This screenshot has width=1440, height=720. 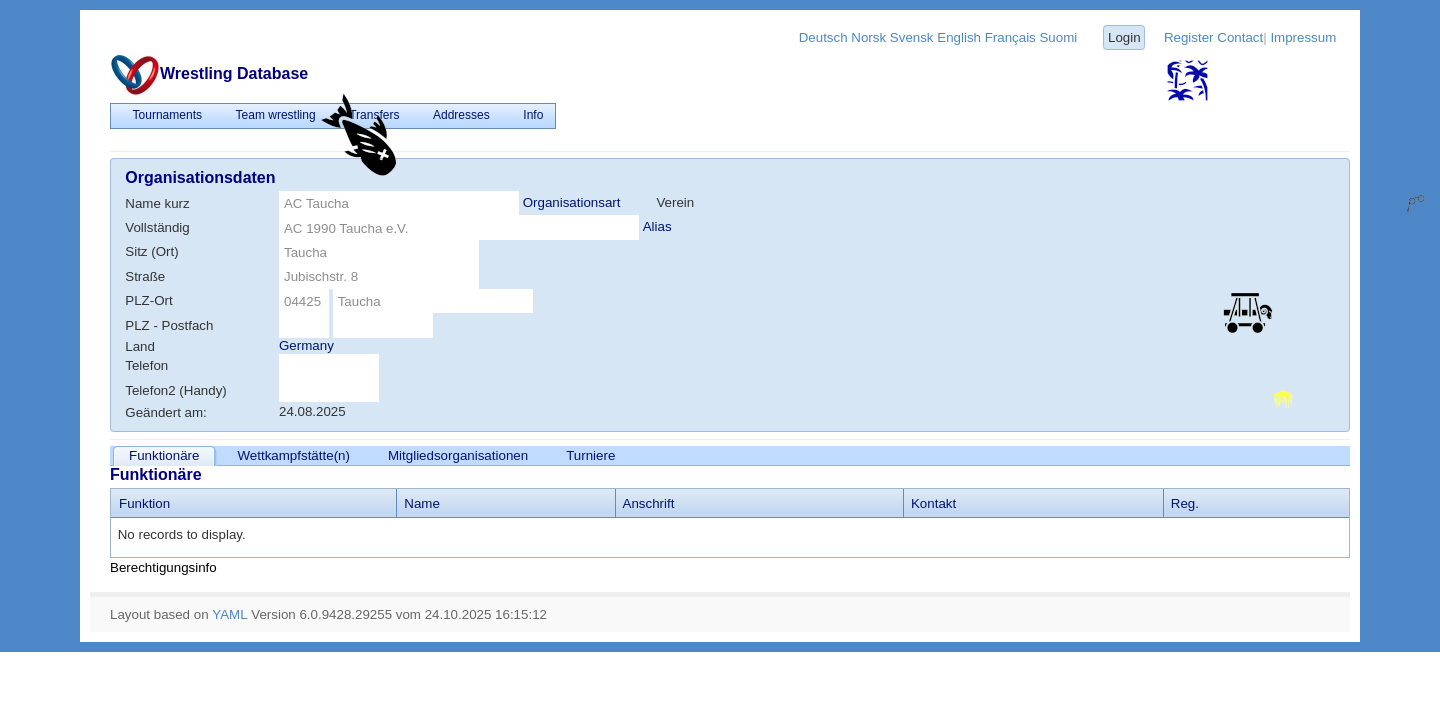 I want to click on indicates a frozen or locked item in gameplay, so click(x=1283, y=399).